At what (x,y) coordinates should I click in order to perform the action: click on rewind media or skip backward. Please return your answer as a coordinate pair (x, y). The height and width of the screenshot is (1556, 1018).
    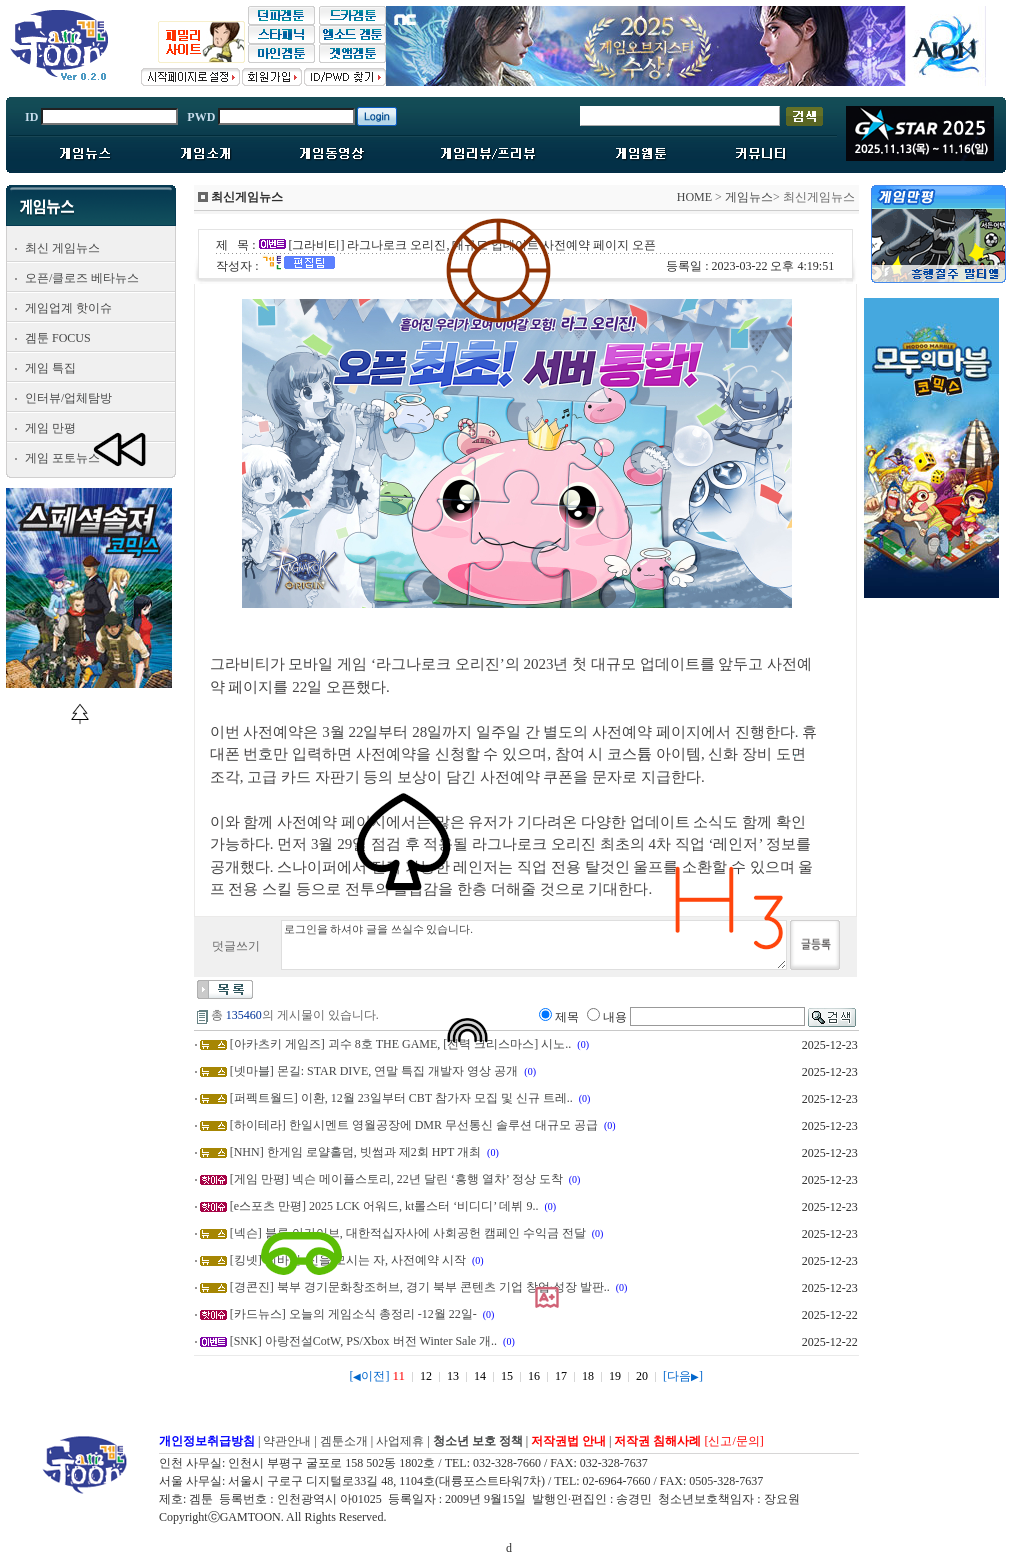
    Looking at the image, I should click on (121, 449).